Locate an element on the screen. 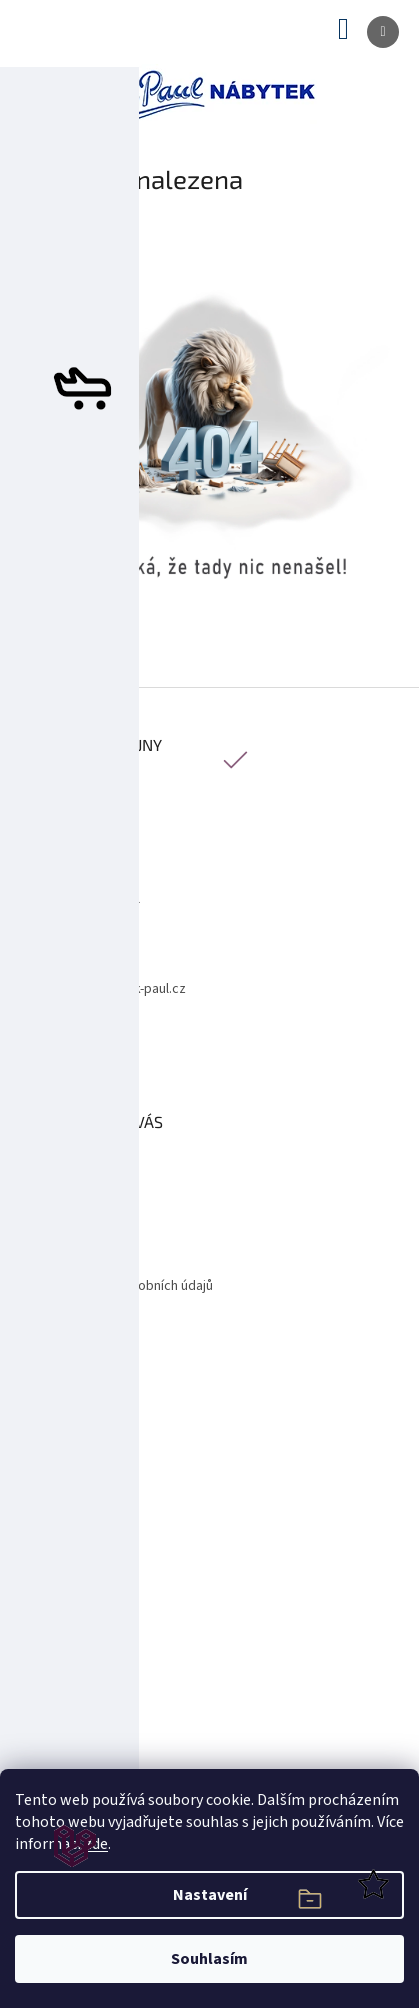 The height and width of the screenshot is (2008, 419). add item to favorites is located at coordinates (373, 1885).